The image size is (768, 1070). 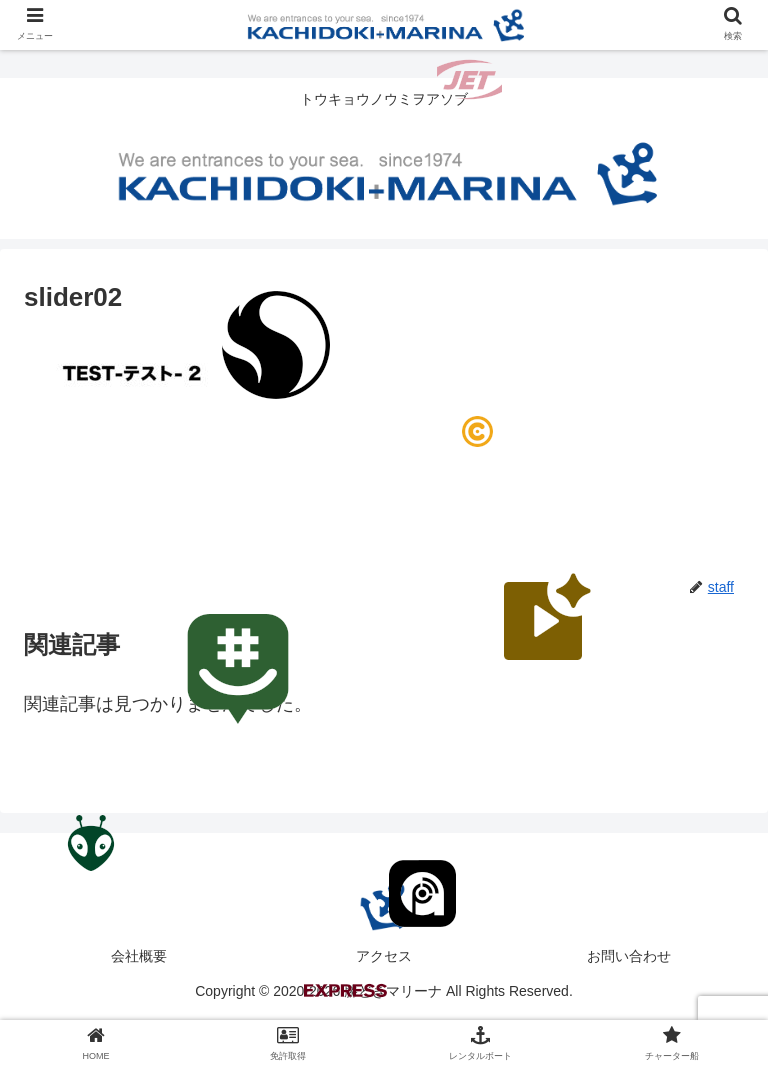 What do you see at coordinates (276, 345) in the screenshot?
I see `Qualcomm Snapdragon brand logo` at bounding box center [276, 345].